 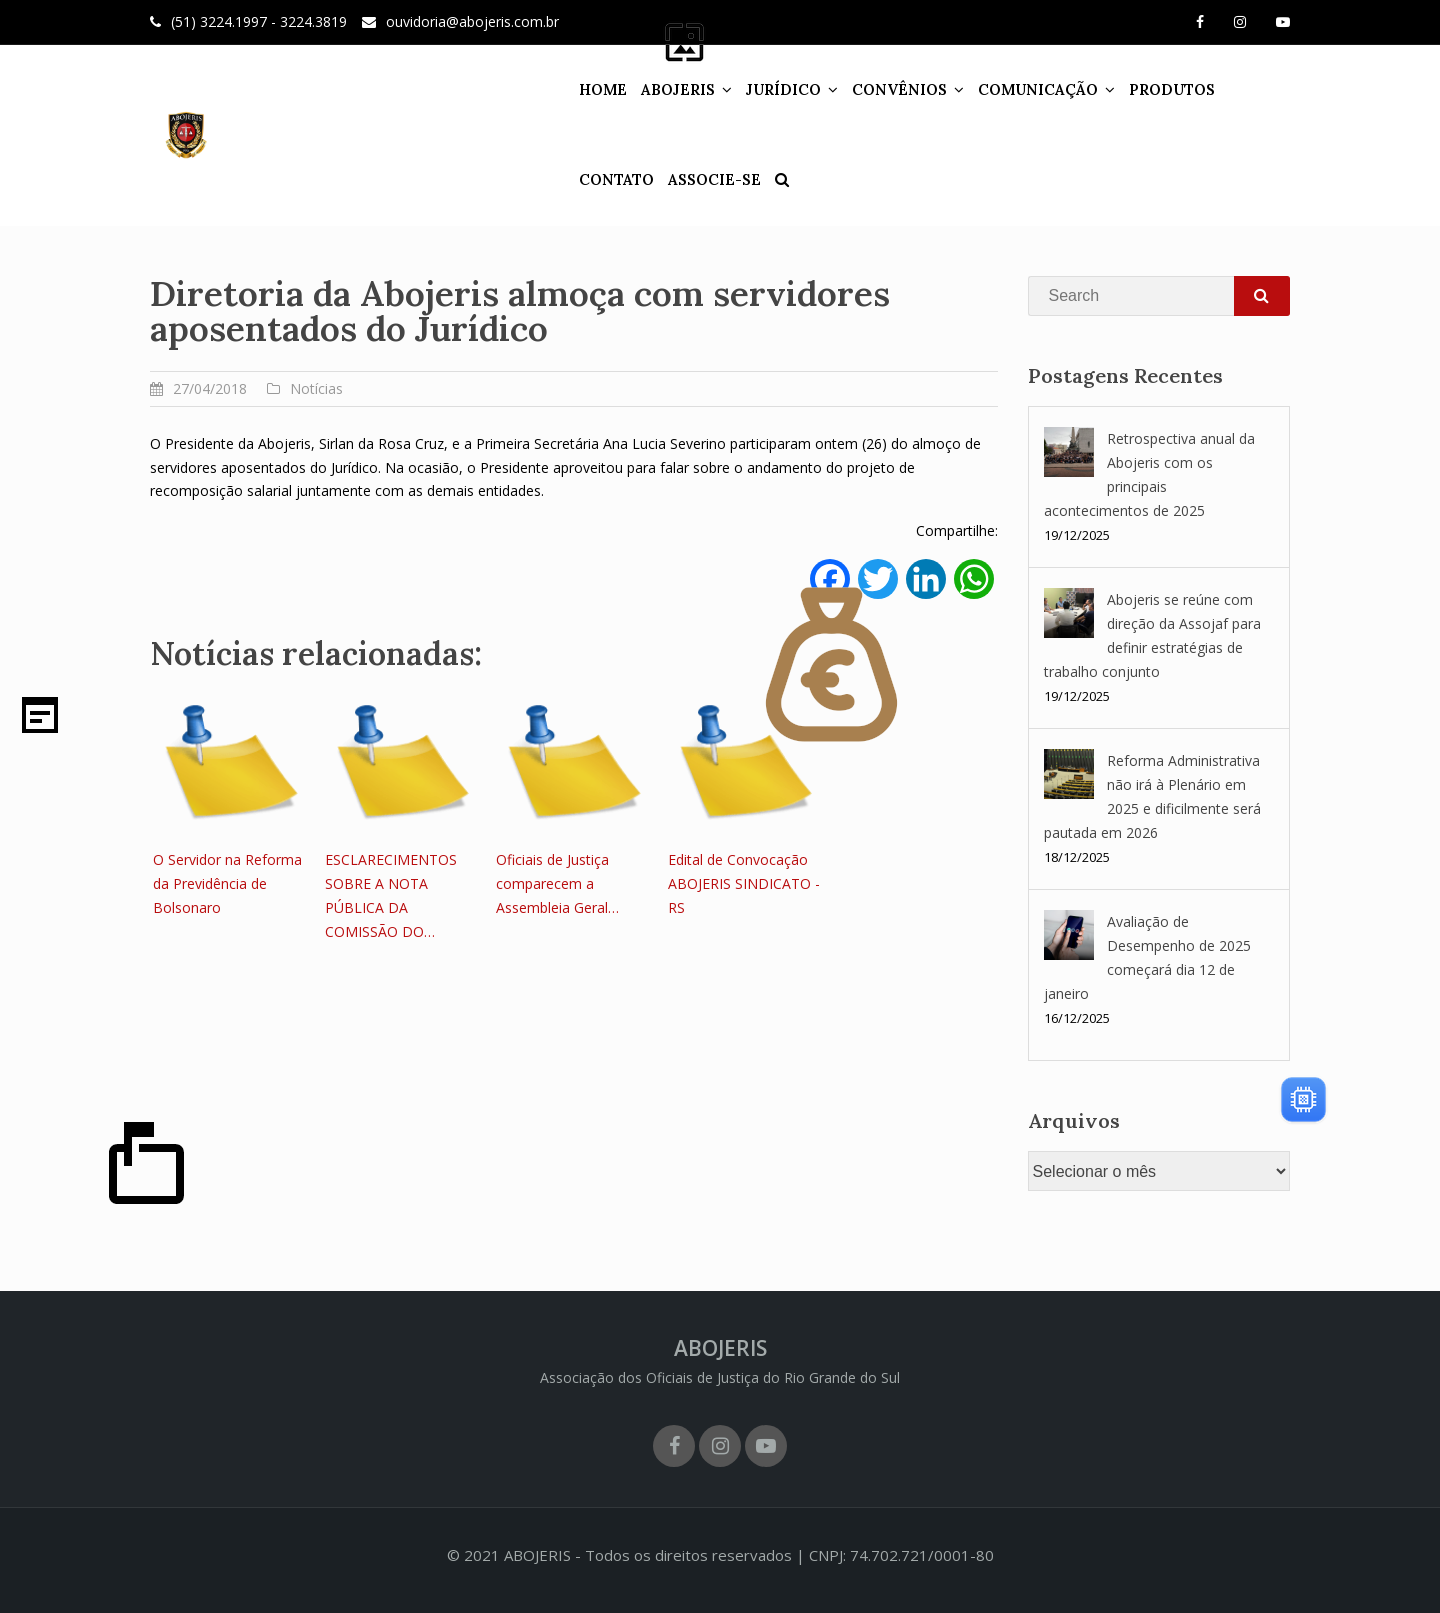 I want to click on browse electronics or hardware apps, so click(x=1303, y=1099).